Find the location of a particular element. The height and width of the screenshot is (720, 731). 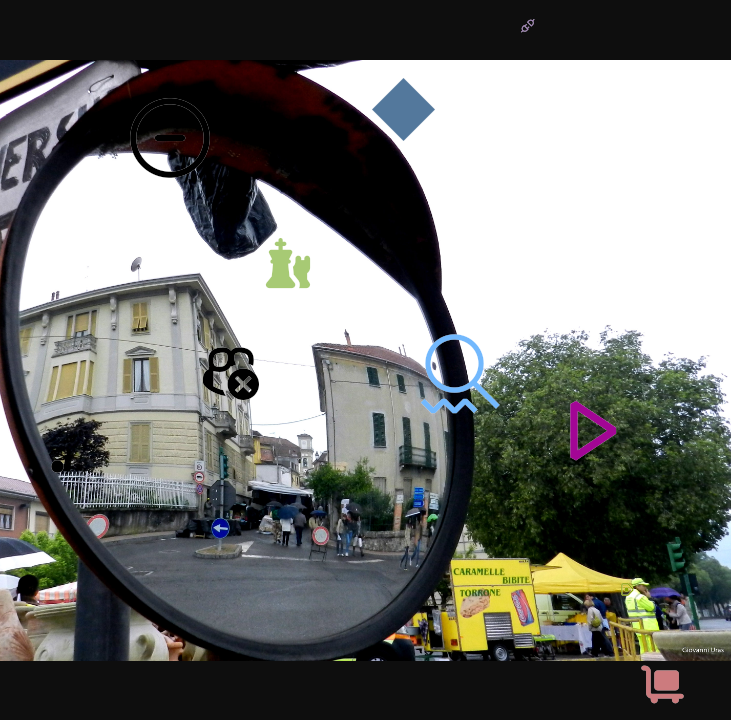

start debugging session is located at coordinates (589, 429).